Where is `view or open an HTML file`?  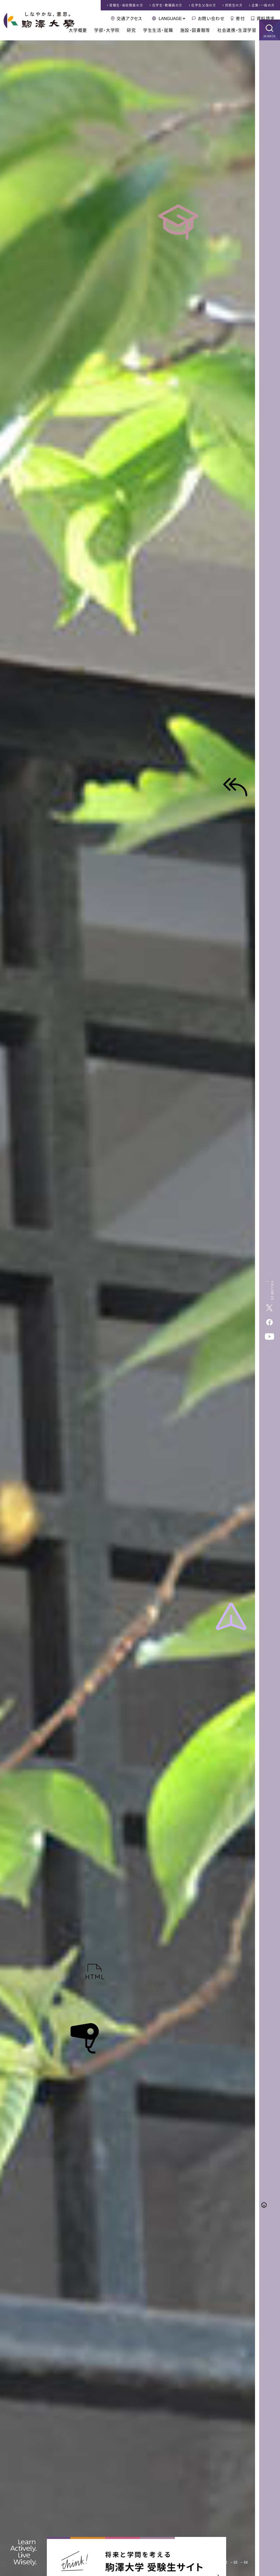
view or open an HTML file is located at coordinates (94, 1972).